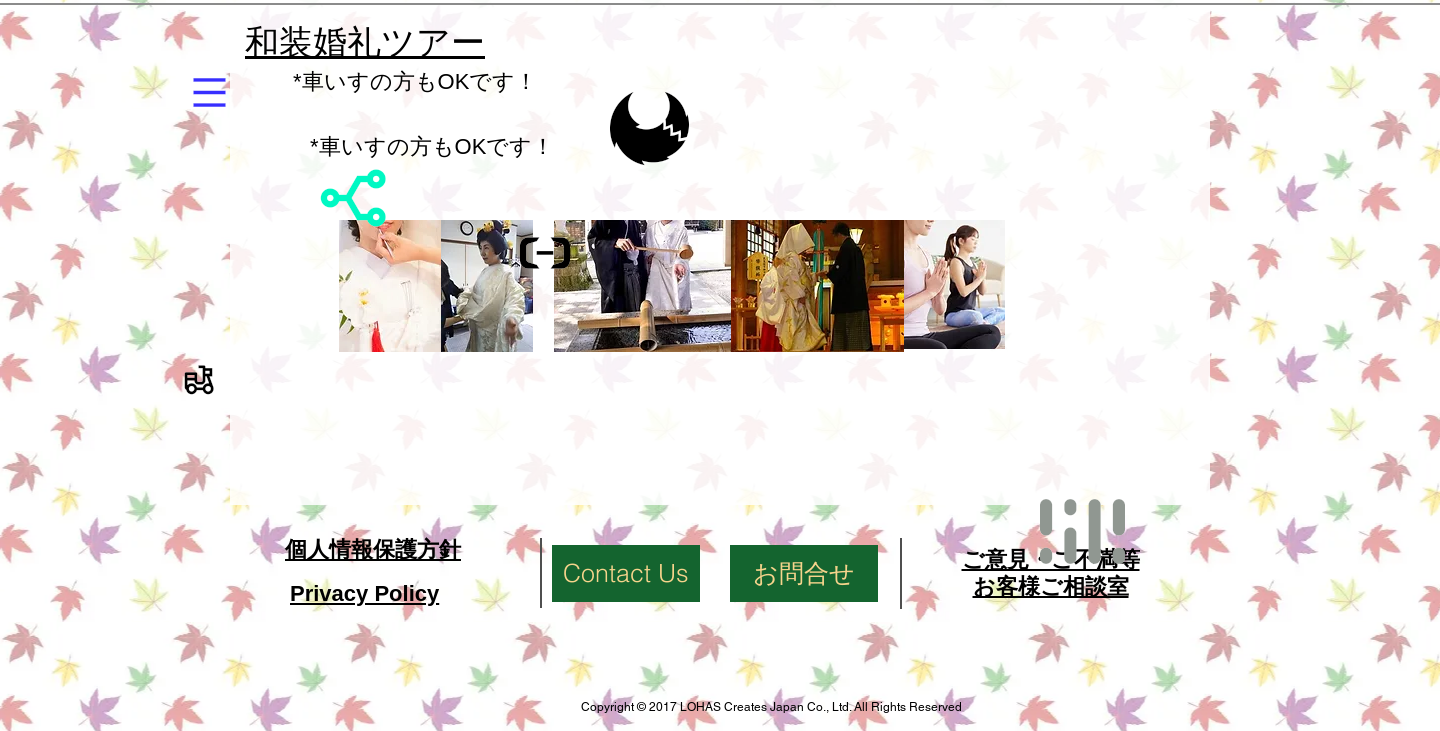 This screenshot has height=731, width=1440. Describe the element at coordinates (649, 128) in the screenshot. I see `apifox application logo` at that location.